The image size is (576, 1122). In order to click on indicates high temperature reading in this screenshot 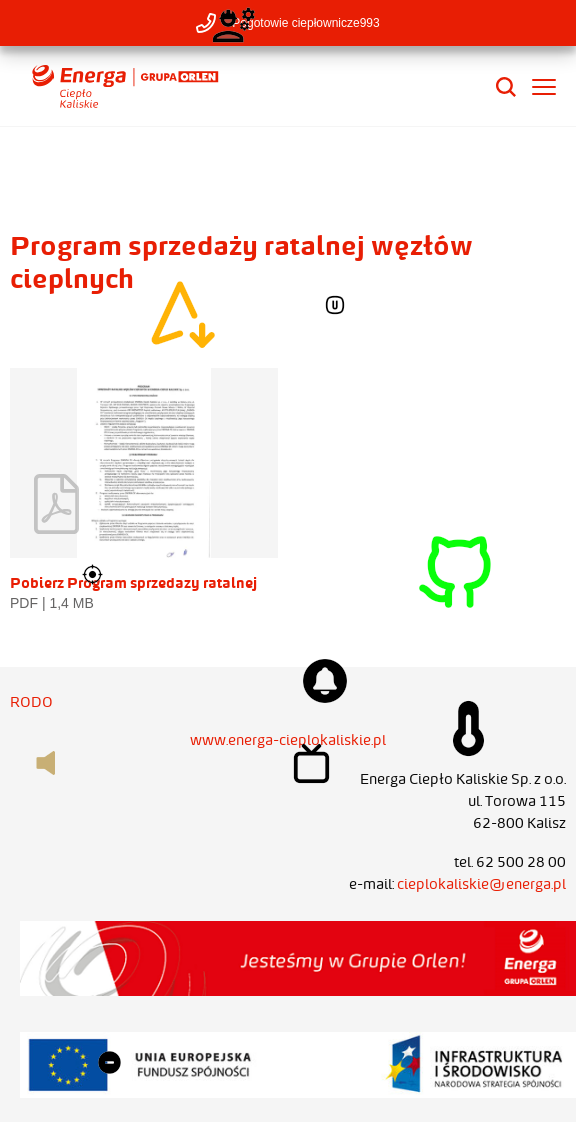, I will do `click(468, 728)`.